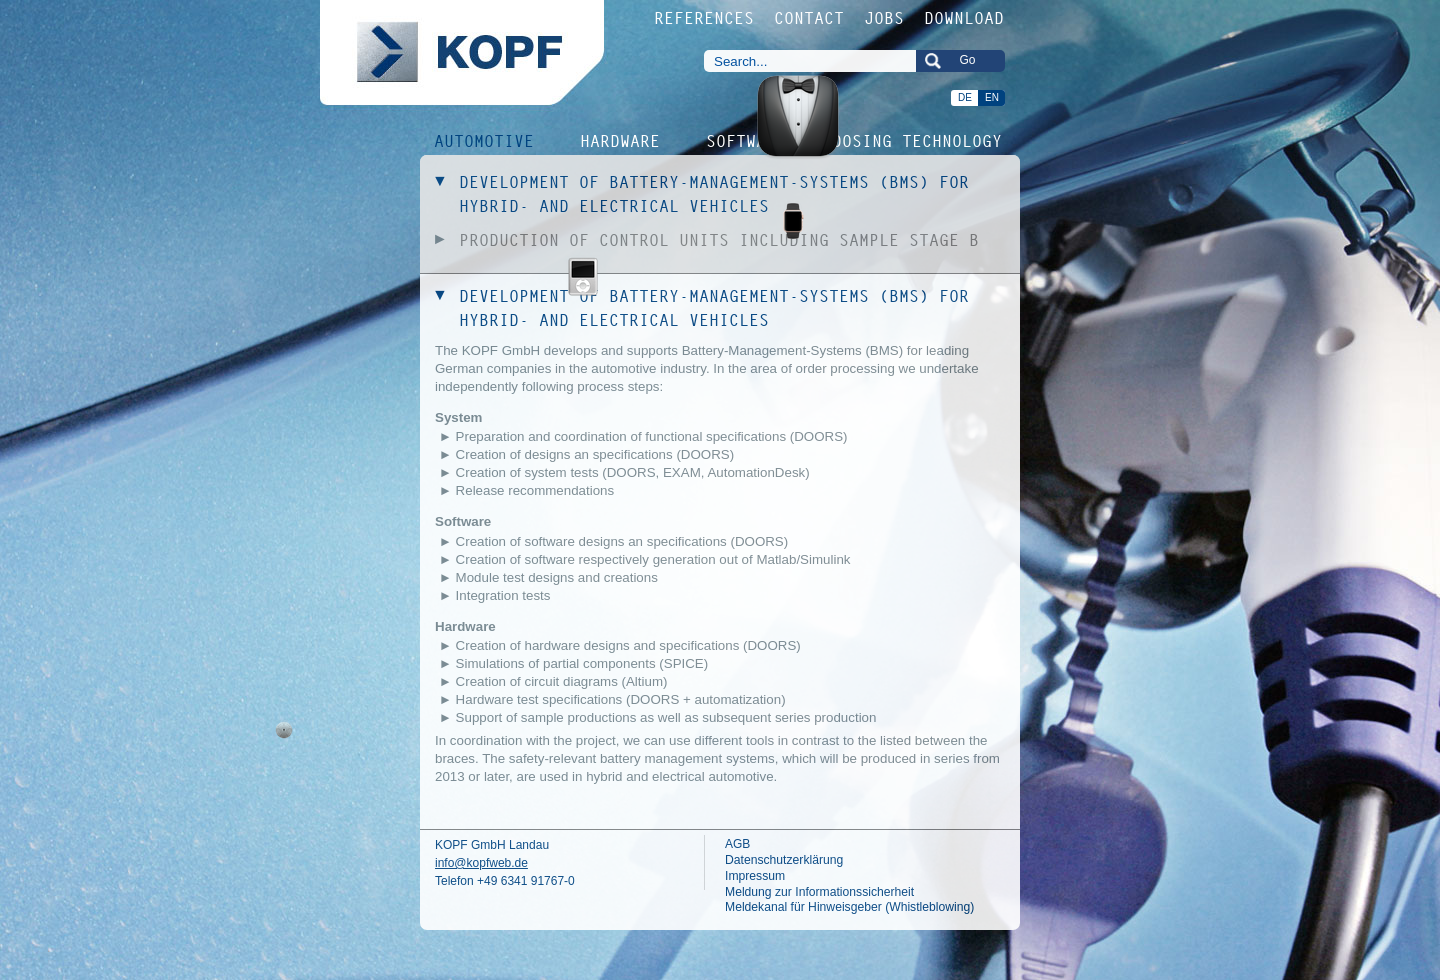 The width and height of the screenshot is (1440, 980). What do you see at coordinates (284, 730) in the screenshot?
I see `access archived camera footage in iMovie` at bounding box center [284, 730].